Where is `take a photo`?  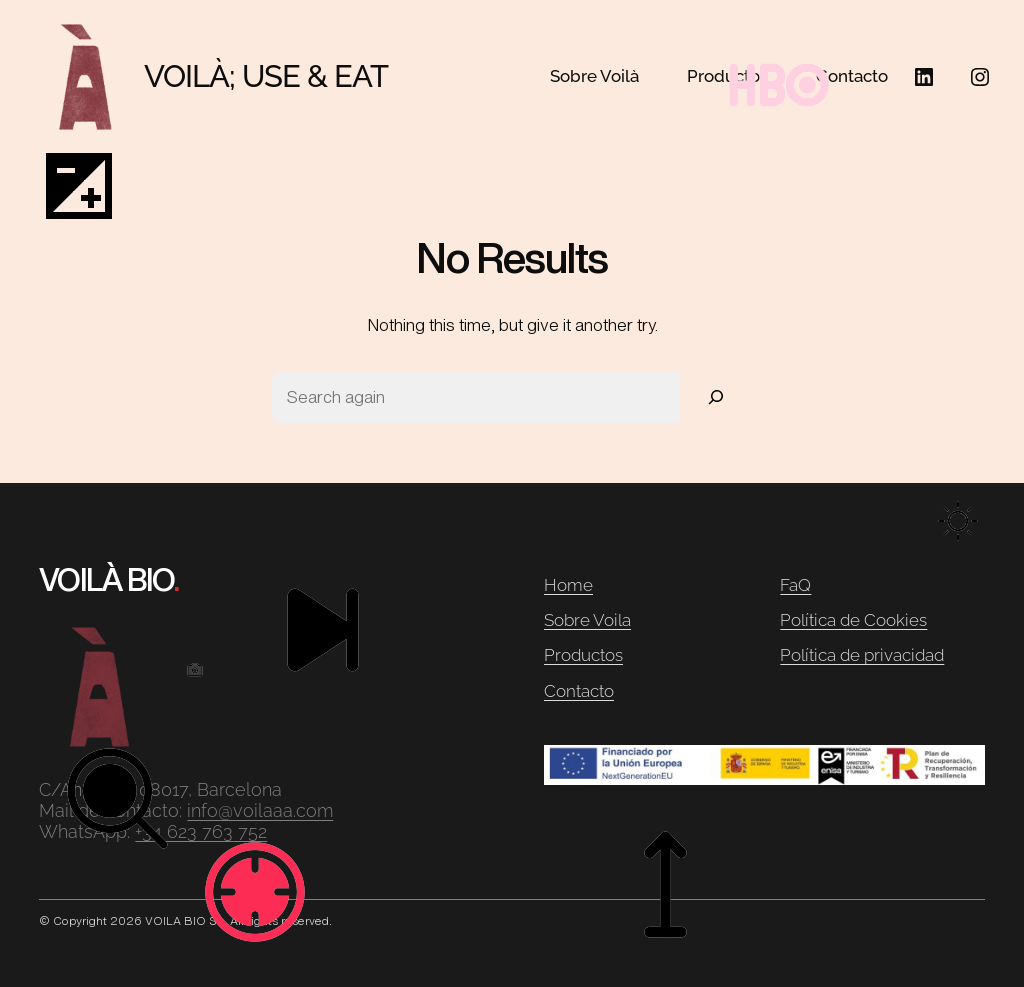
take a photo is located at coordinates (195, 670).